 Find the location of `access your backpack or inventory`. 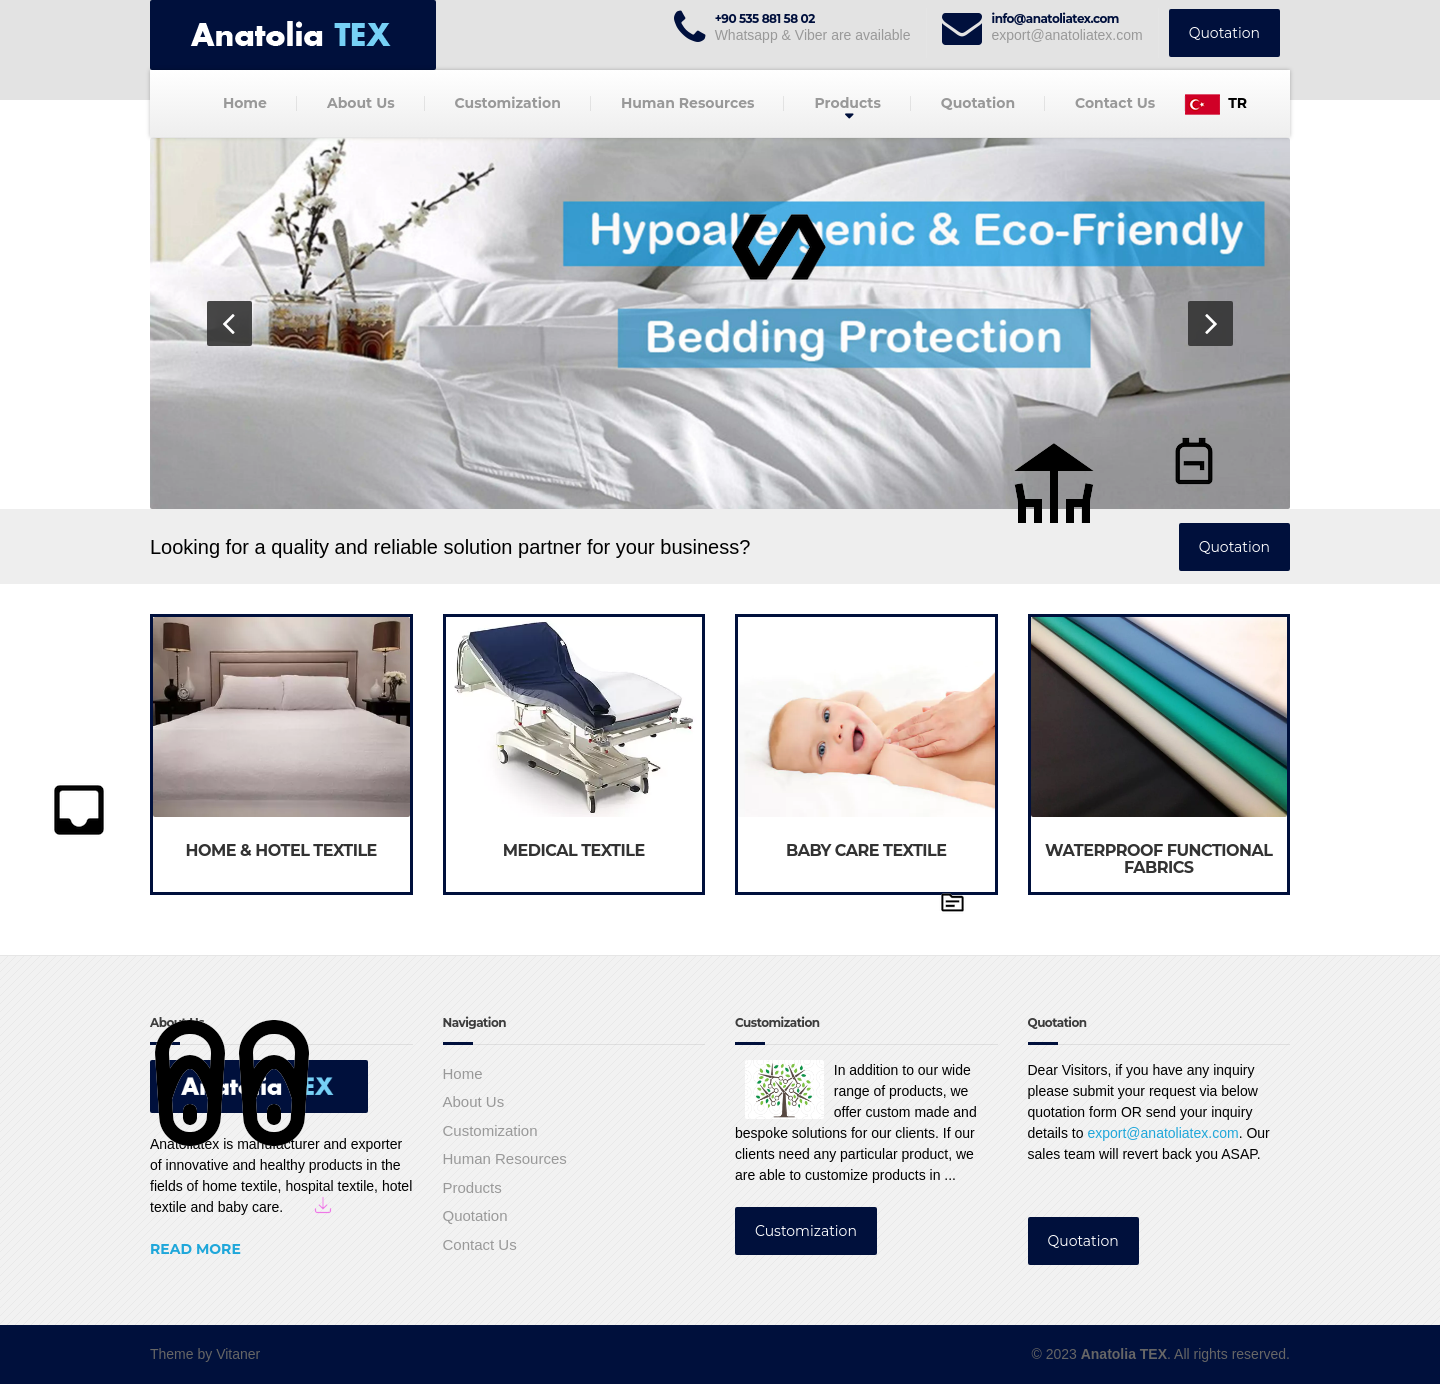

access your backpack or inventory is located at coordinates (1194, 461).